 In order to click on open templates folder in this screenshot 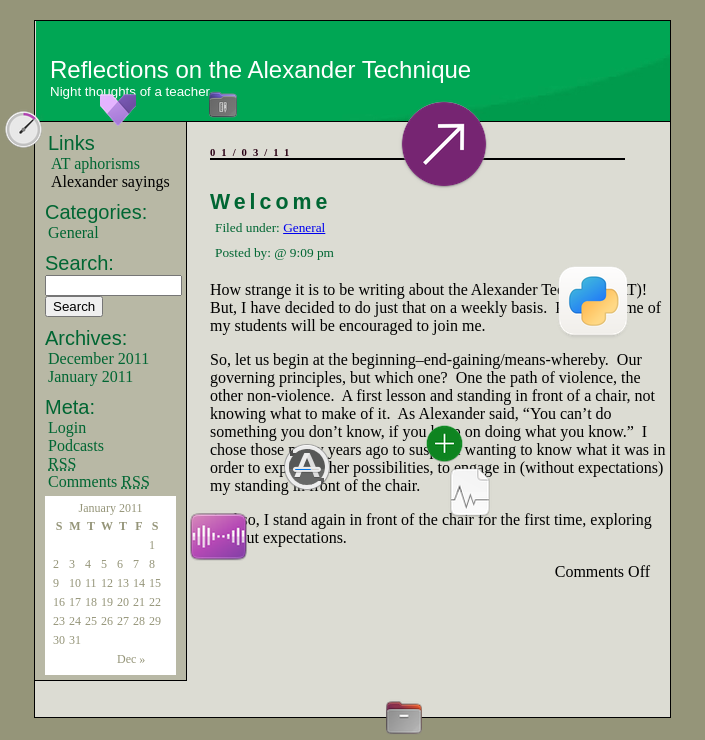, I will do `click(223, 104)`.